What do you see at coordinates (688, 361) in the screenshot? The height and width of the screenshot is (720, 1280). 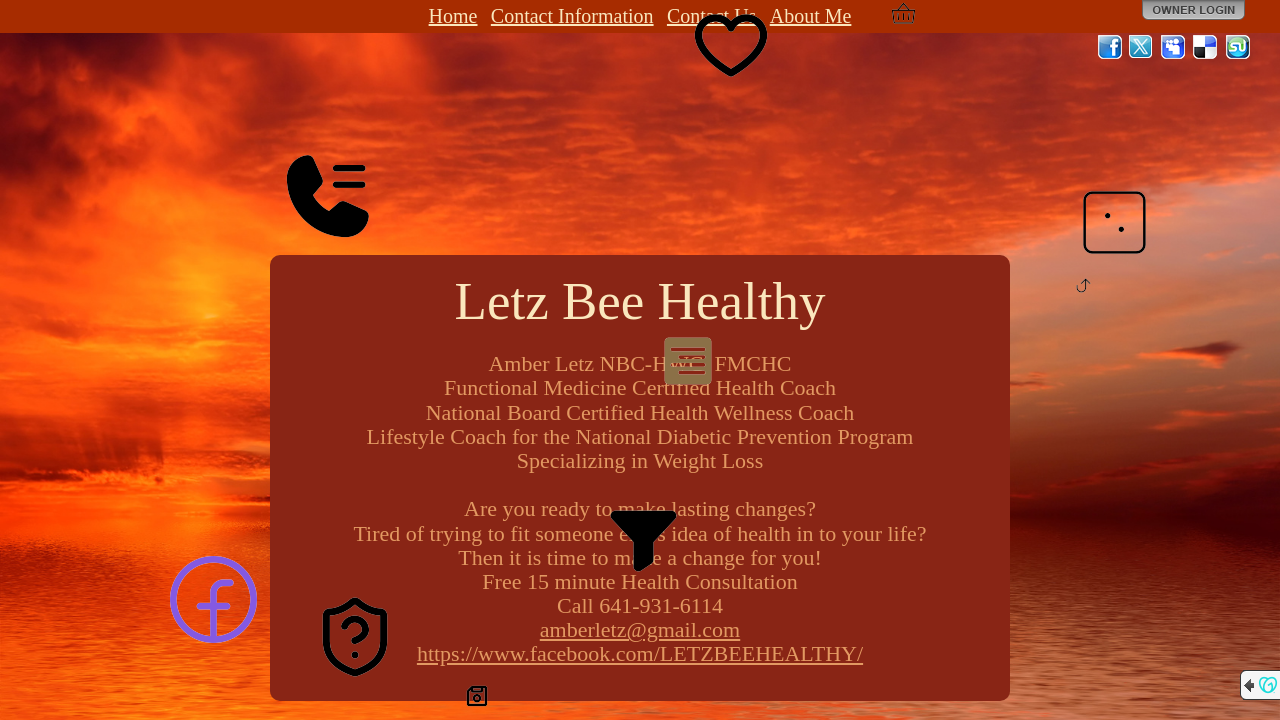 I see `align text to the right` at bounding box center [688, 361].